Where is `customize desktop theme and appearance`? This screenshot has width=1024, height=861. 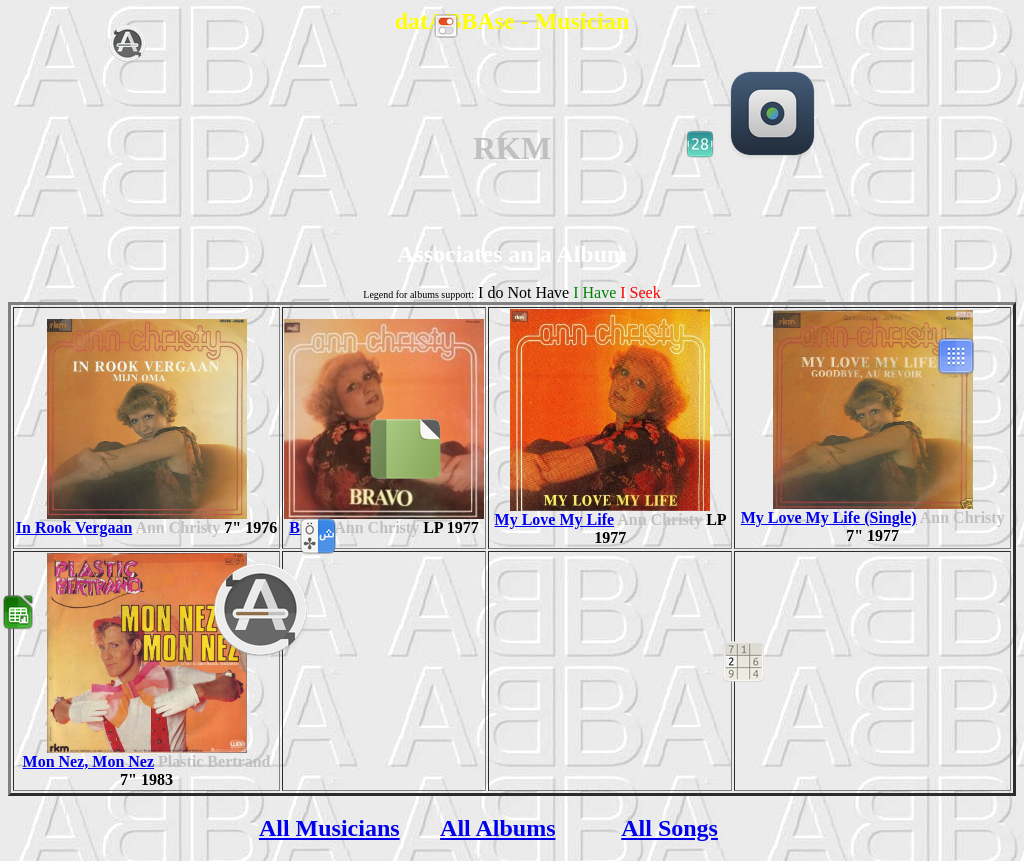
customize desktop theme and appearance is located at coordinates (405, 446).